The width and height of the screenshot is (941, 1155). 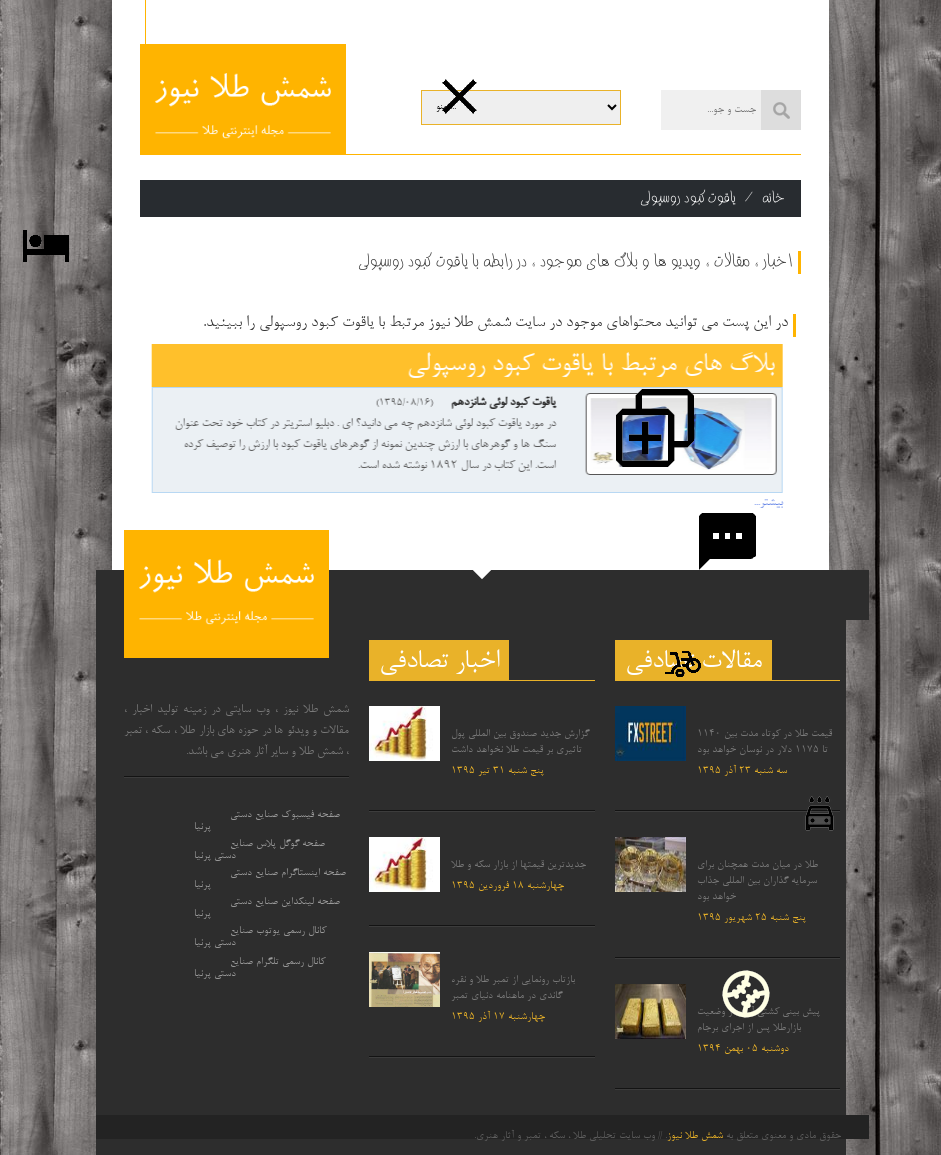 I want to click on find nearby car wash locations, so click(x=819, y=813).